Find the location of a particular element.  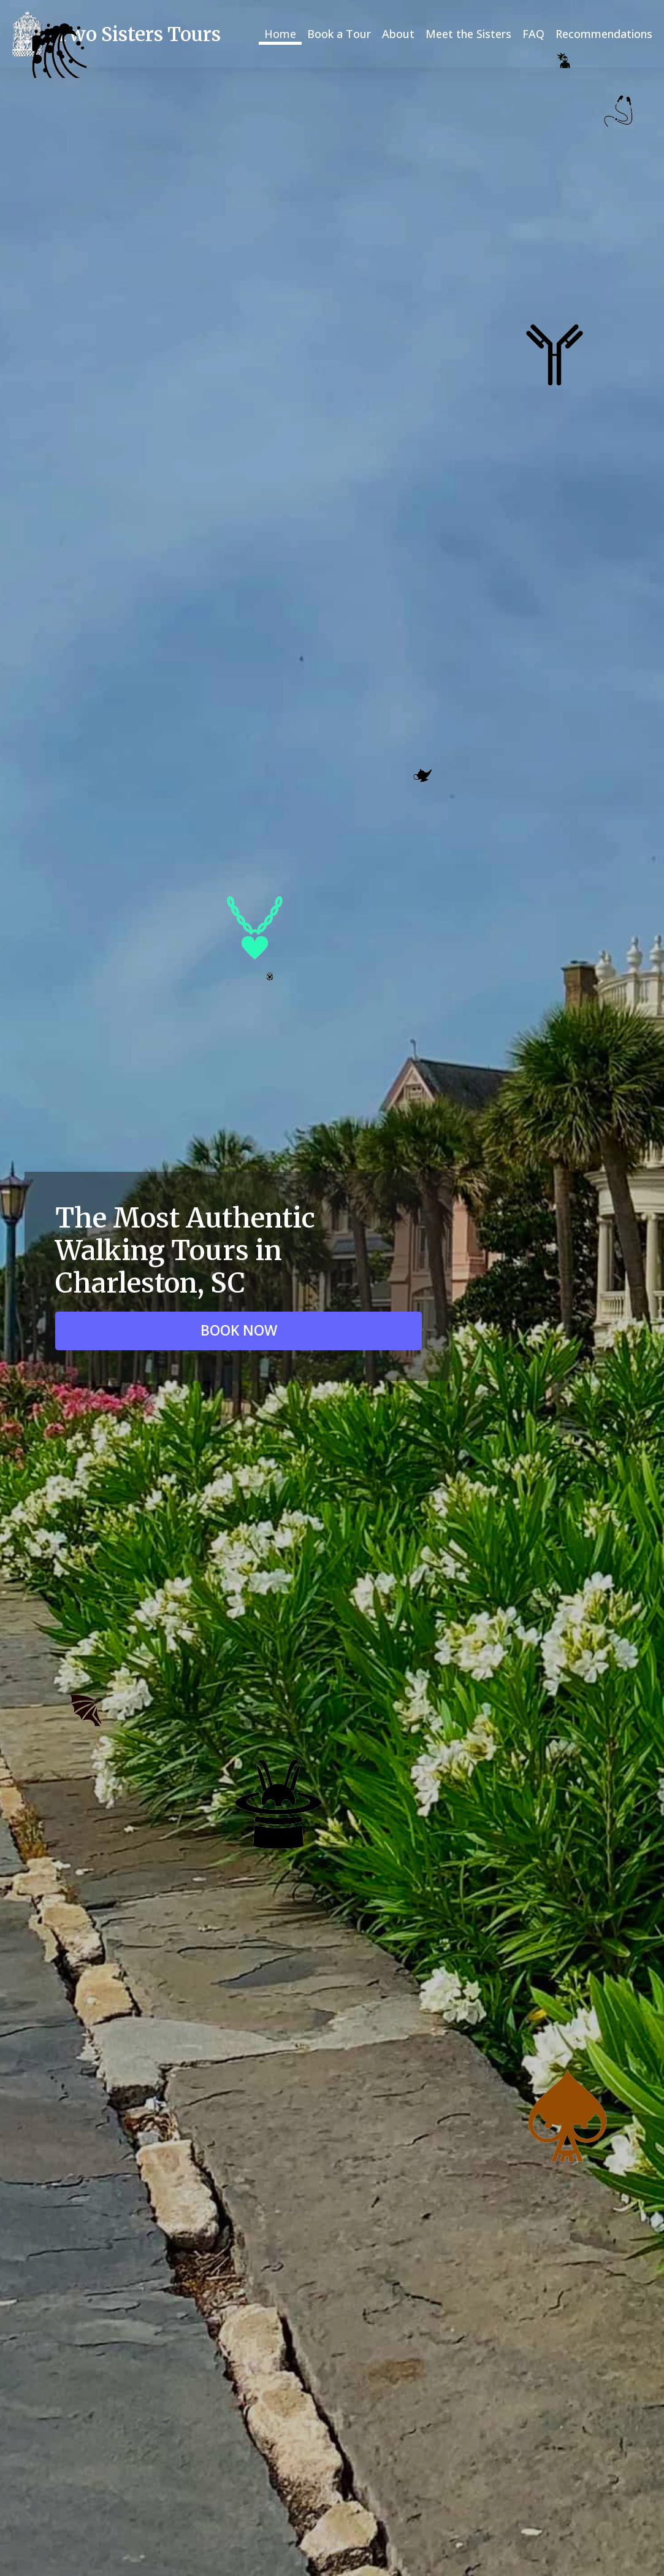

access magic or special effects features is located at coordinates (278, 1804).